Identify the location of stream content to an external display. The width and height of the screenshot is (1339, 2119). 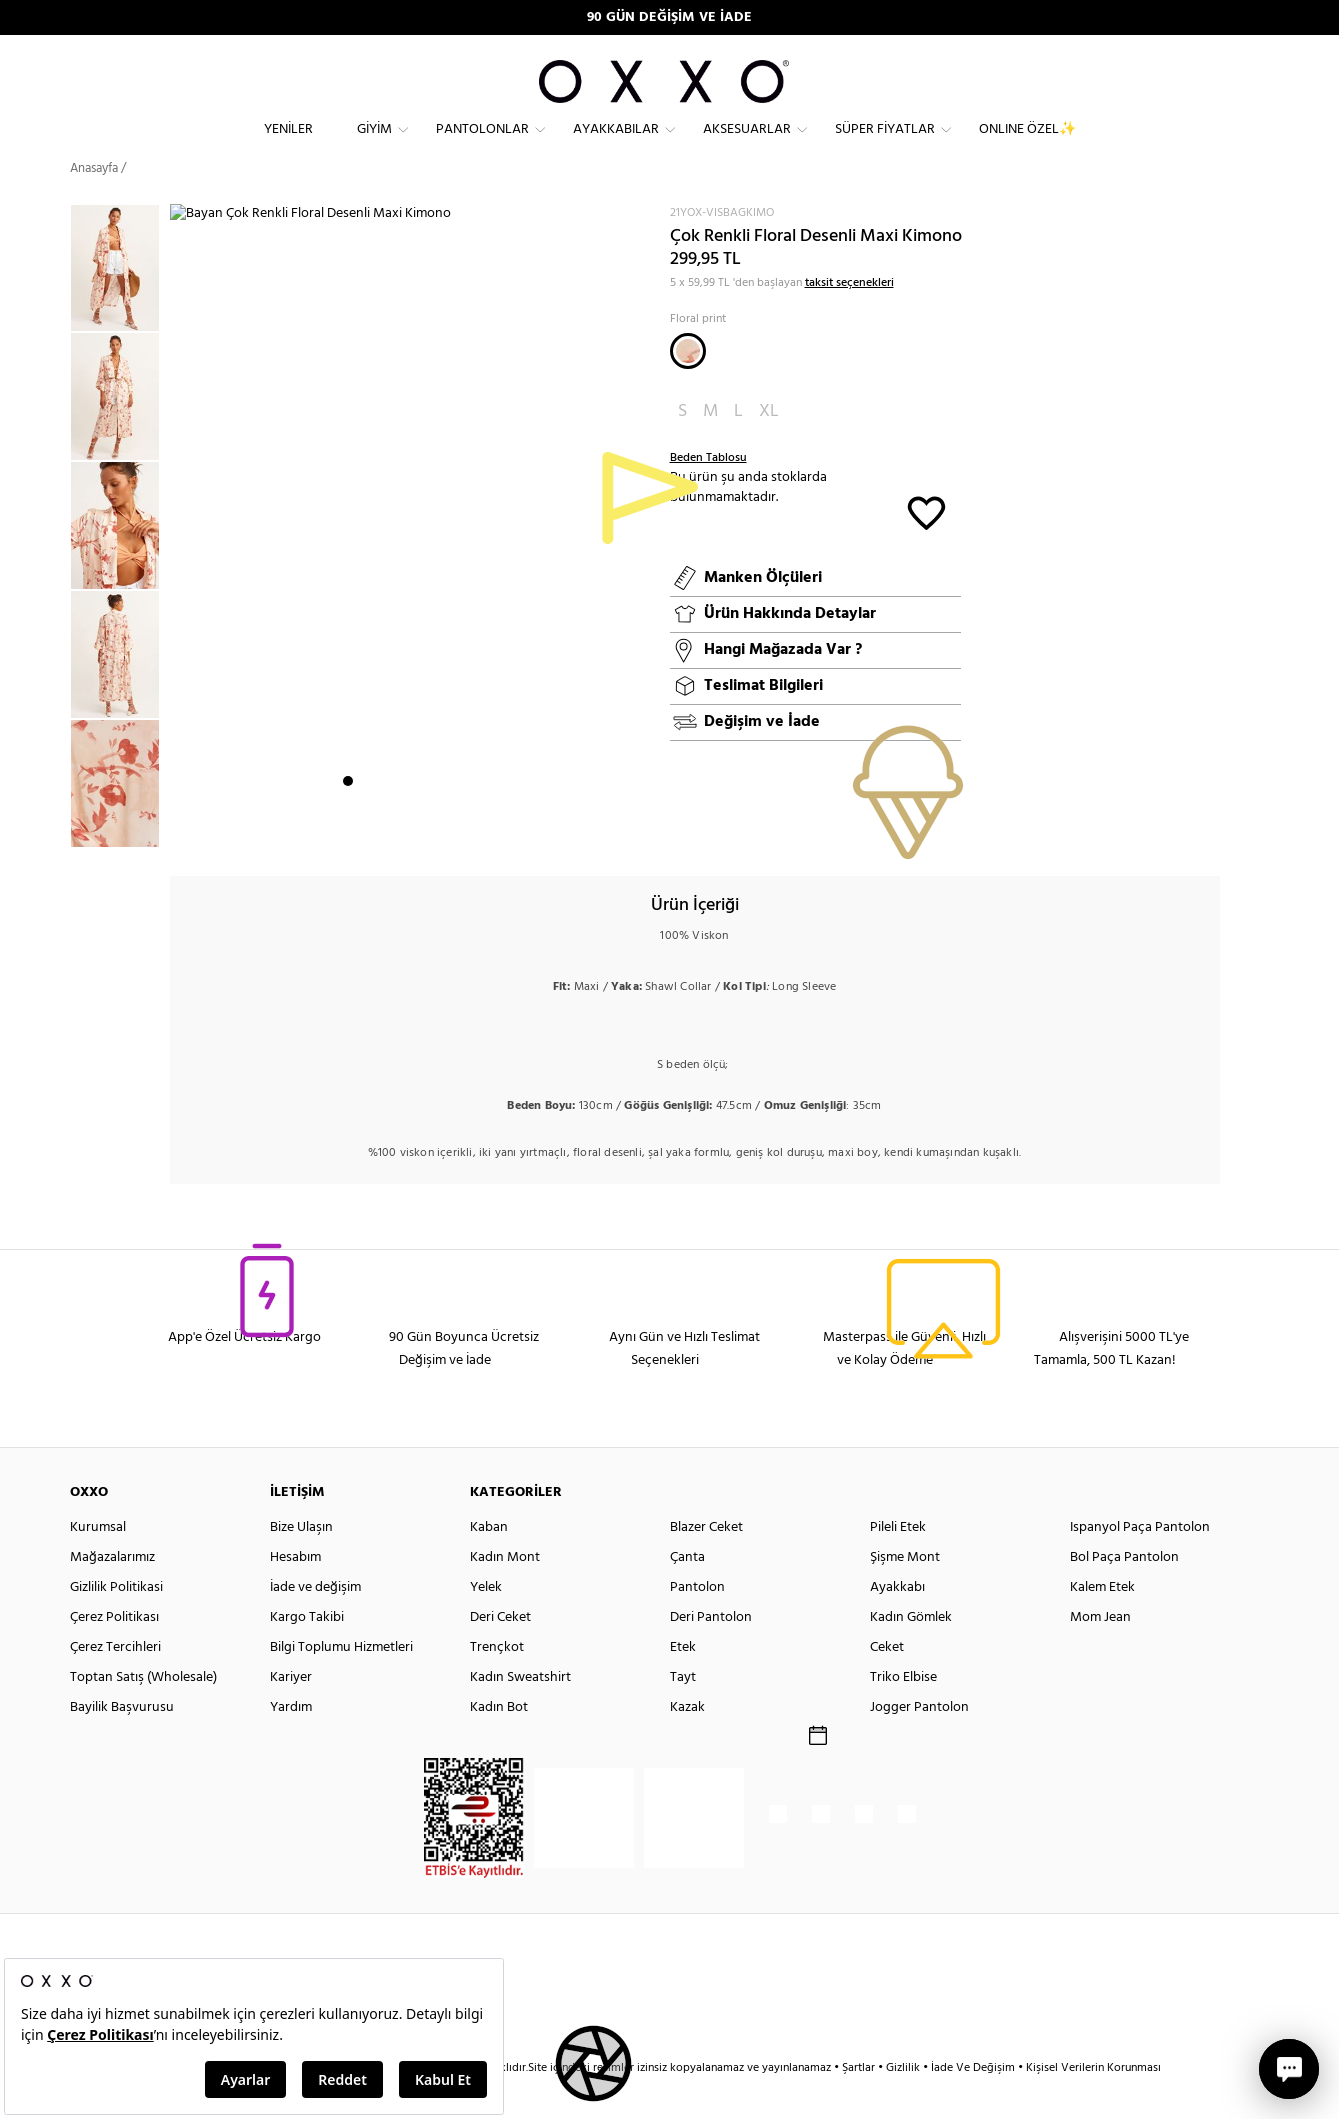
(943, 1306).